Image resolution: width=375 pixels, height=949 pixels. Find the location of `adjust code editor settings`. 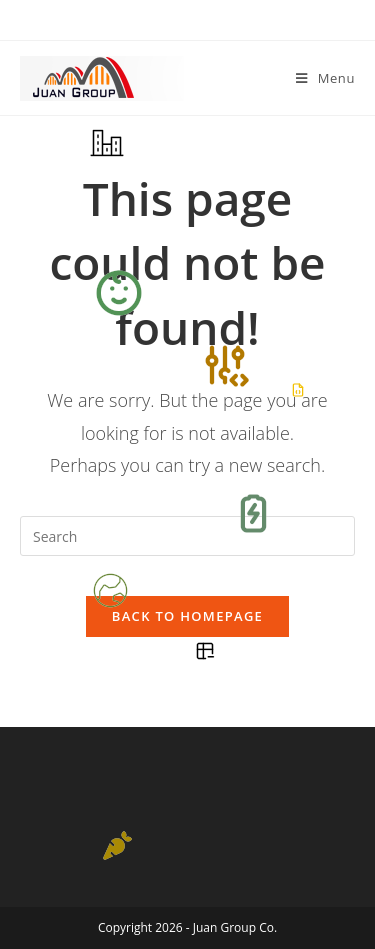

adjust code editor settings is located at coordinates (225, 365).